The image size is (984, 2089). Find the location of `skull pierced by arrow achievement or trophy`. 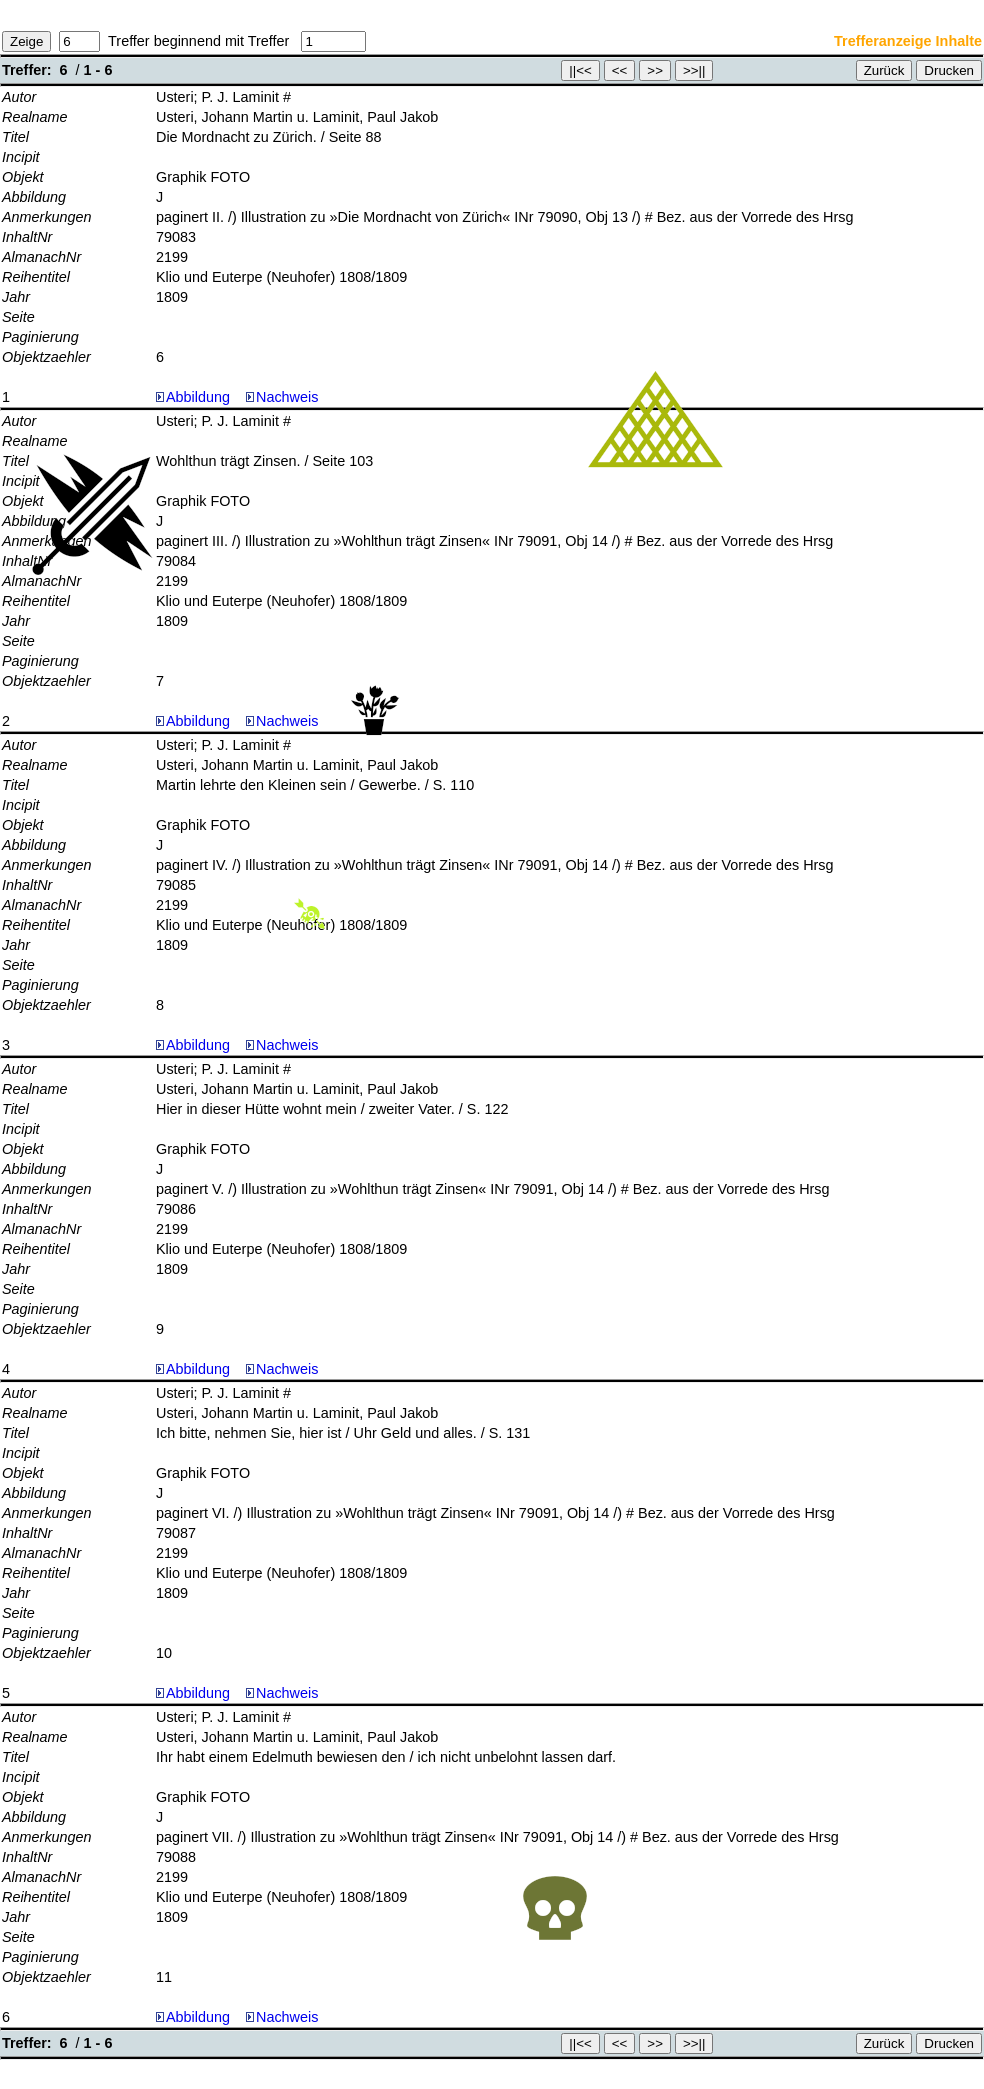

skull pierced by arrow achievement or trophy is located at coordinates (309, 913).